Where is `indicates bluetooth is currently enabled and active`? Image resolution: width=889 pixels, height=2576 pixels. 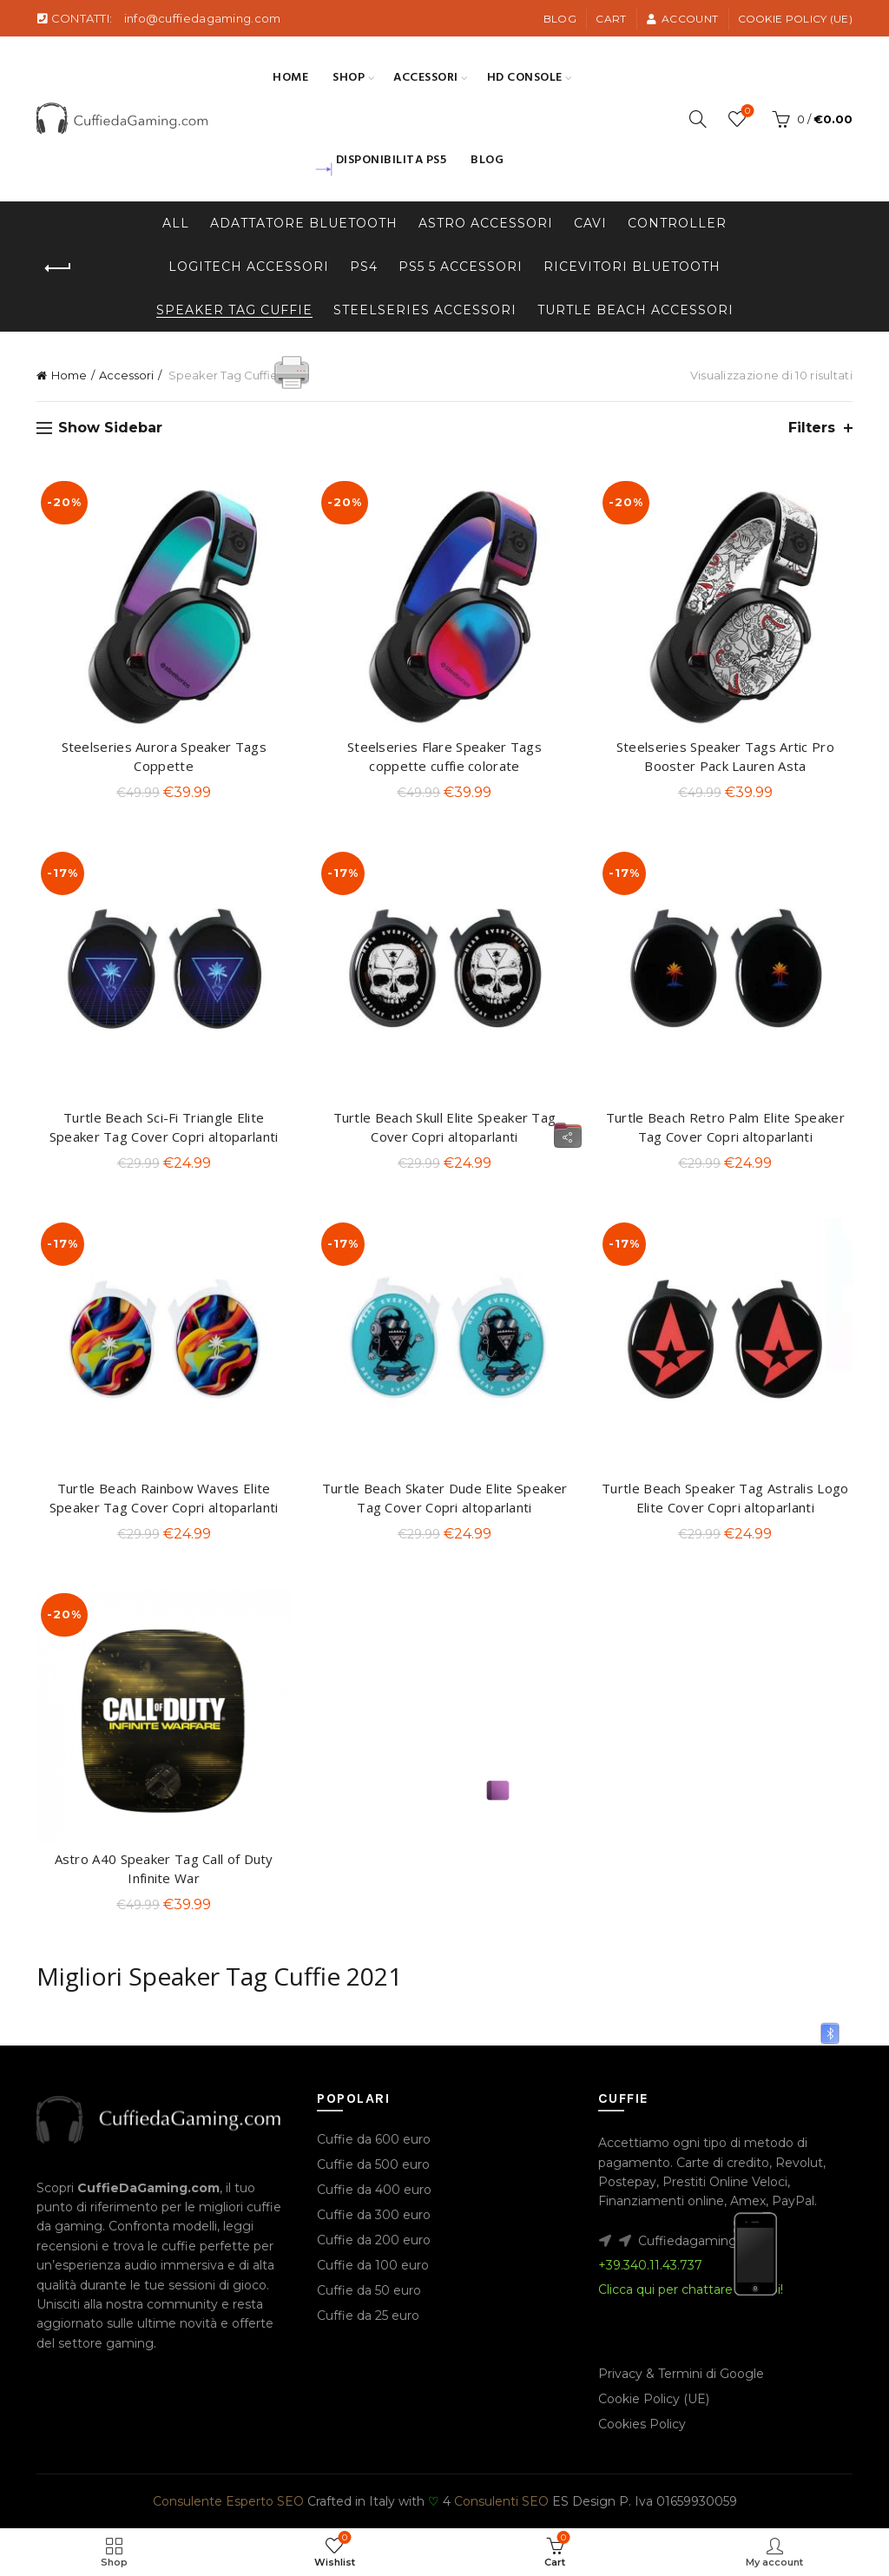 indicates bluetooth is currently enabled and active is located at coordinates (830, 2033).